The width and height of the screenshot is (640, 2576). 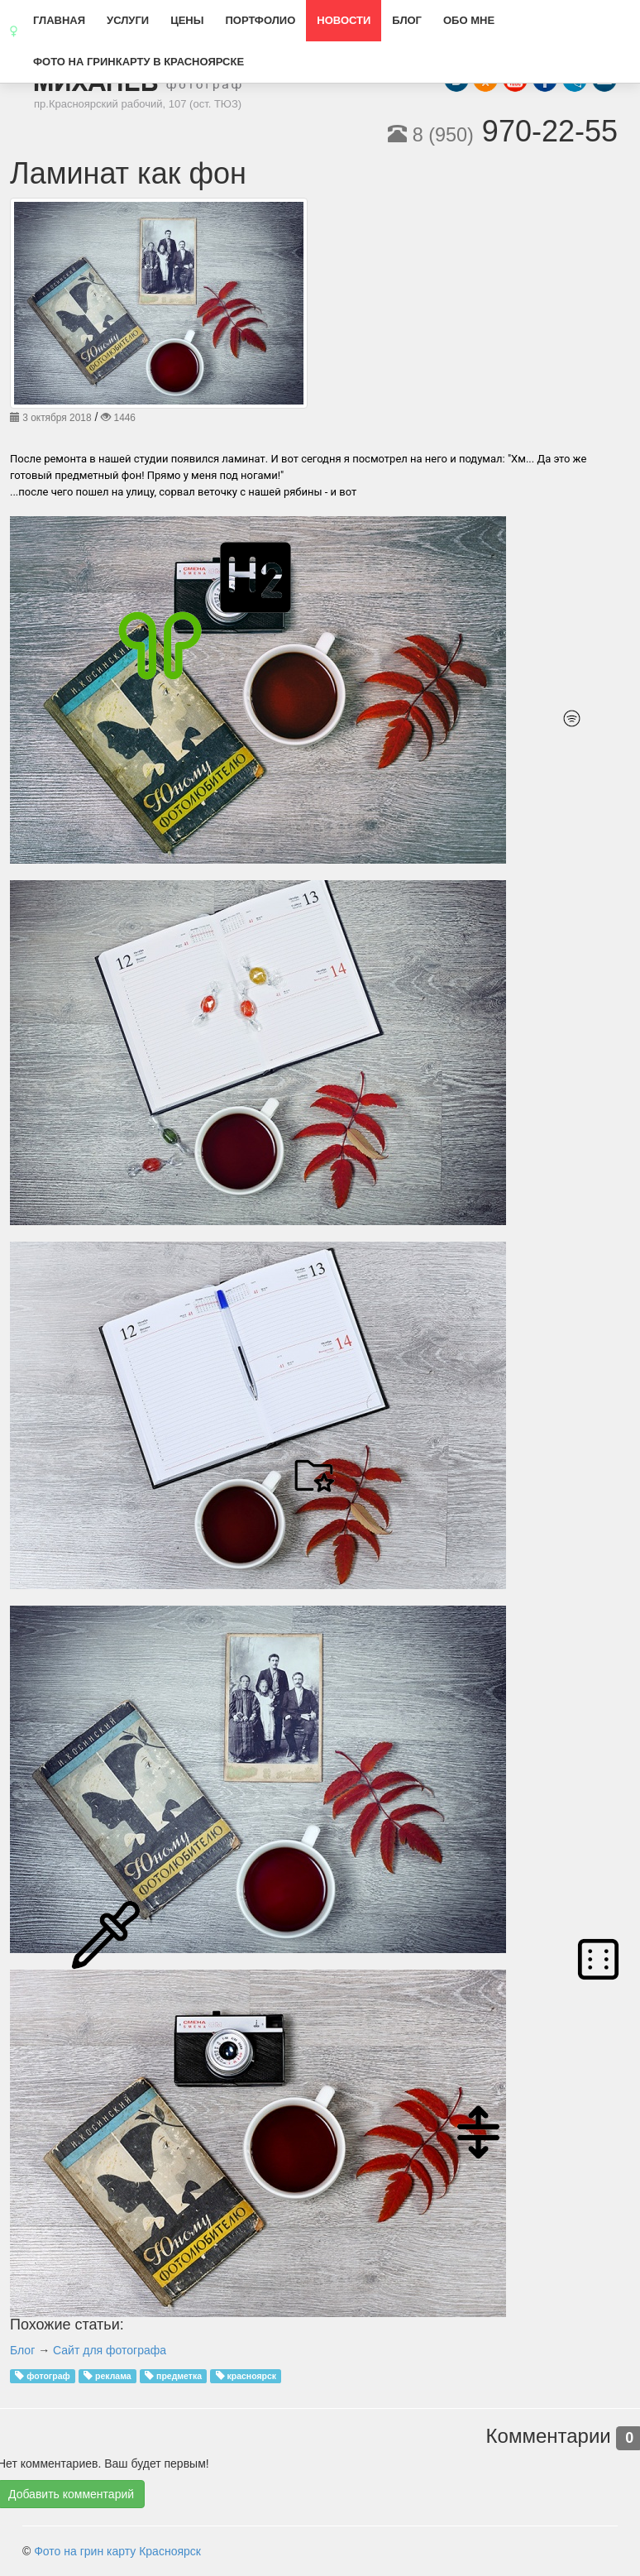 I want to click on connect to airpods or wireless earbuds, so click(x=160, y=645).